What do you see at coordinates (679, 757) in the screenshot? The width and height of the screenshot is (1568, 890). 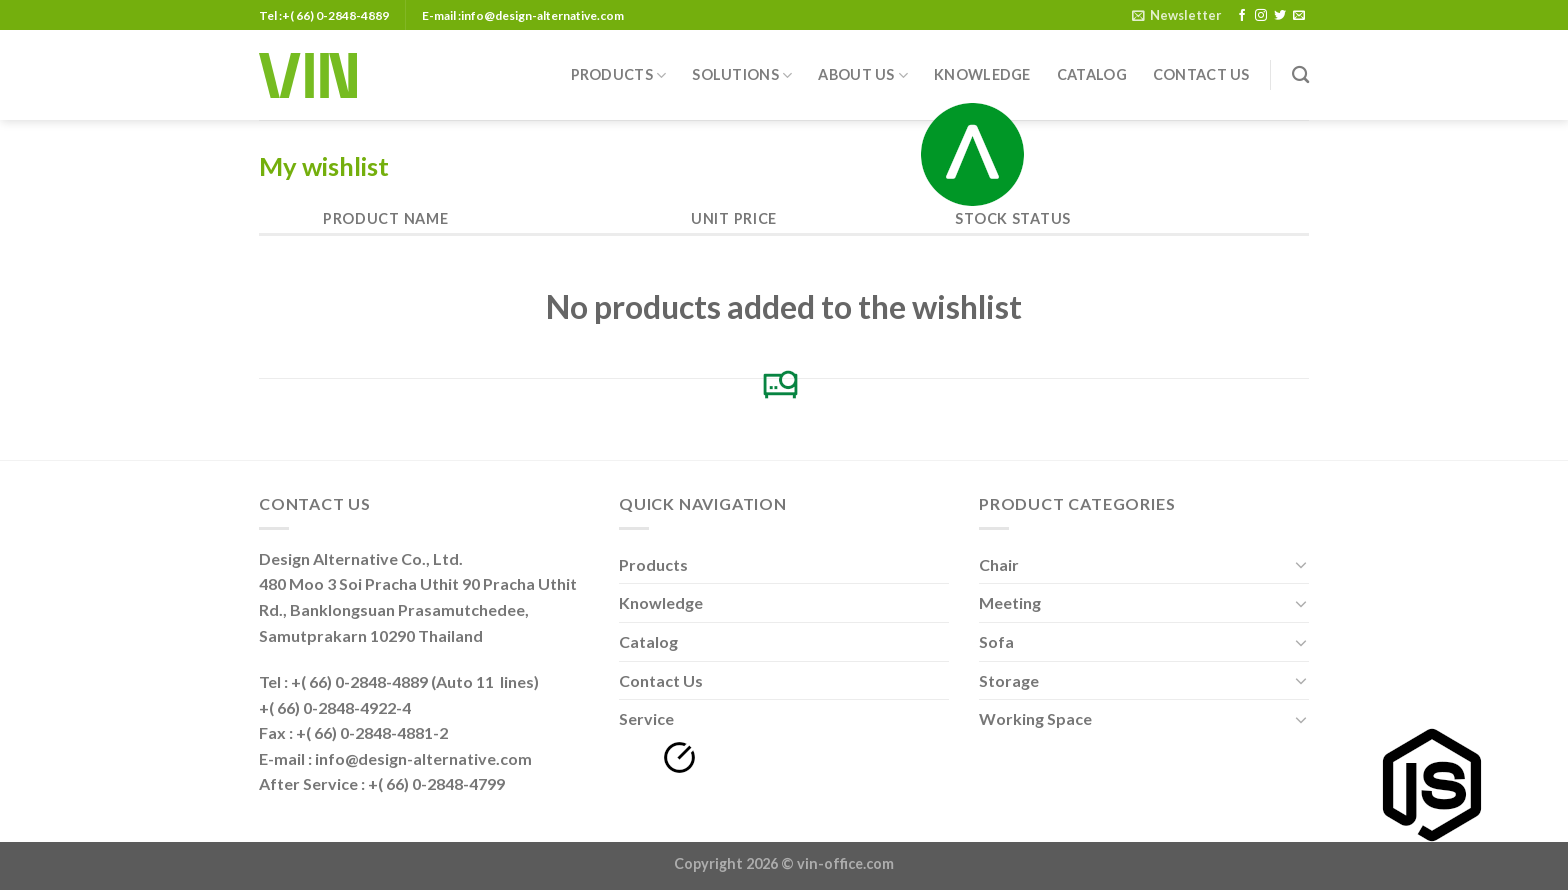 I see `access navigation or compass features` at bounding box center [679, 757].